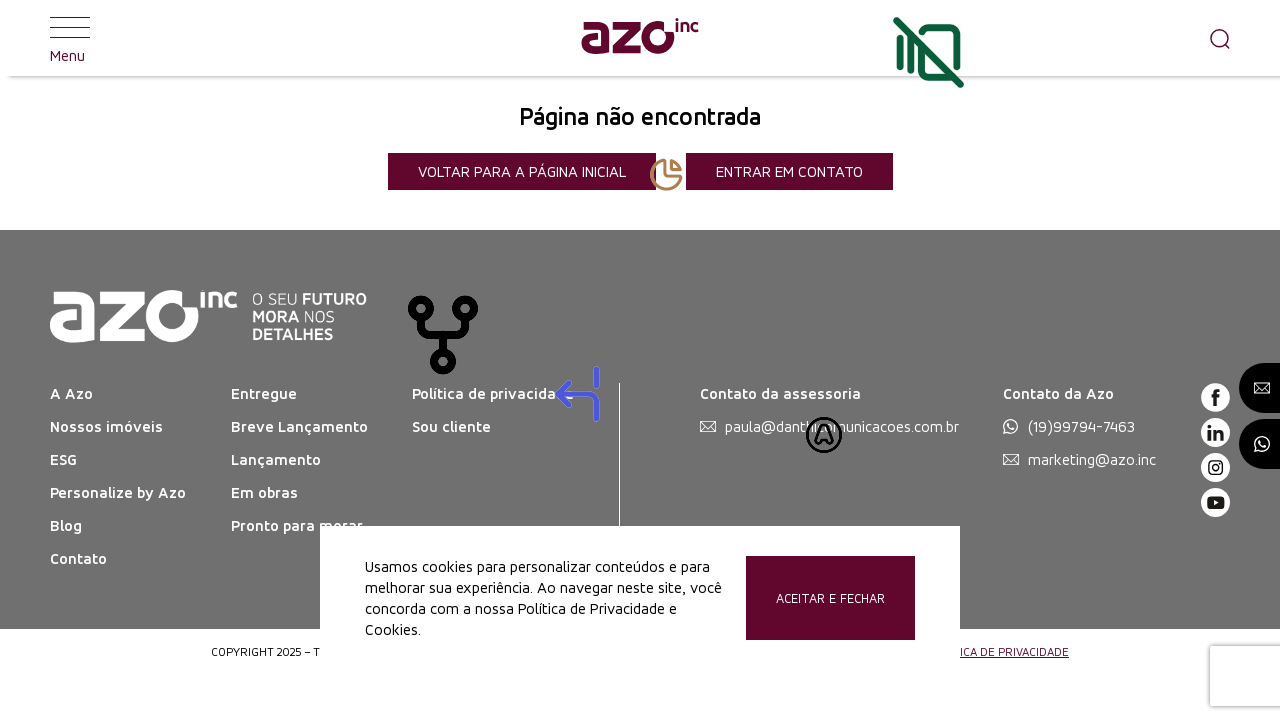 The image size is (1280, 720). Describe the element at coordinates (928, 52) in the screenshot. I see `version history unavailable` at that location.